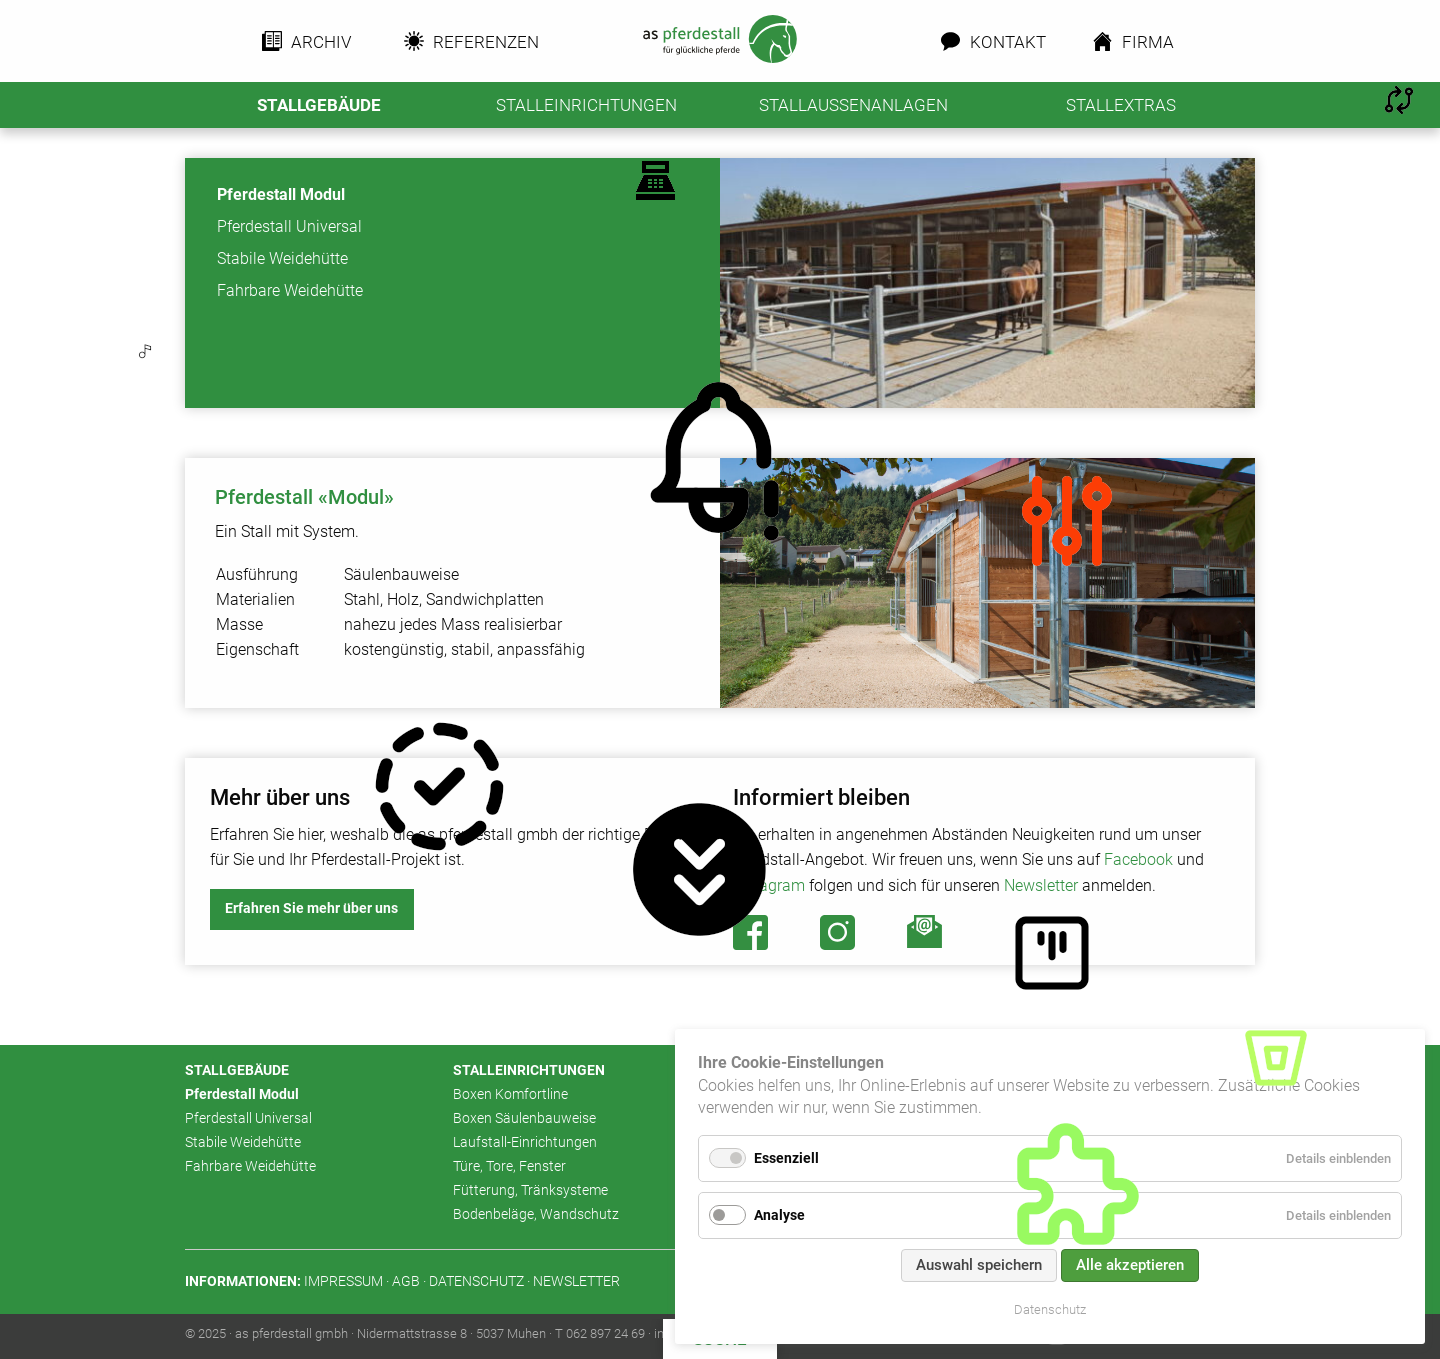 This screenshot has height=1359, width=1440. What do you see at coordinates (699, 869) in the screenshot?
I see `expand all content below` at bounding box center [699, 869].